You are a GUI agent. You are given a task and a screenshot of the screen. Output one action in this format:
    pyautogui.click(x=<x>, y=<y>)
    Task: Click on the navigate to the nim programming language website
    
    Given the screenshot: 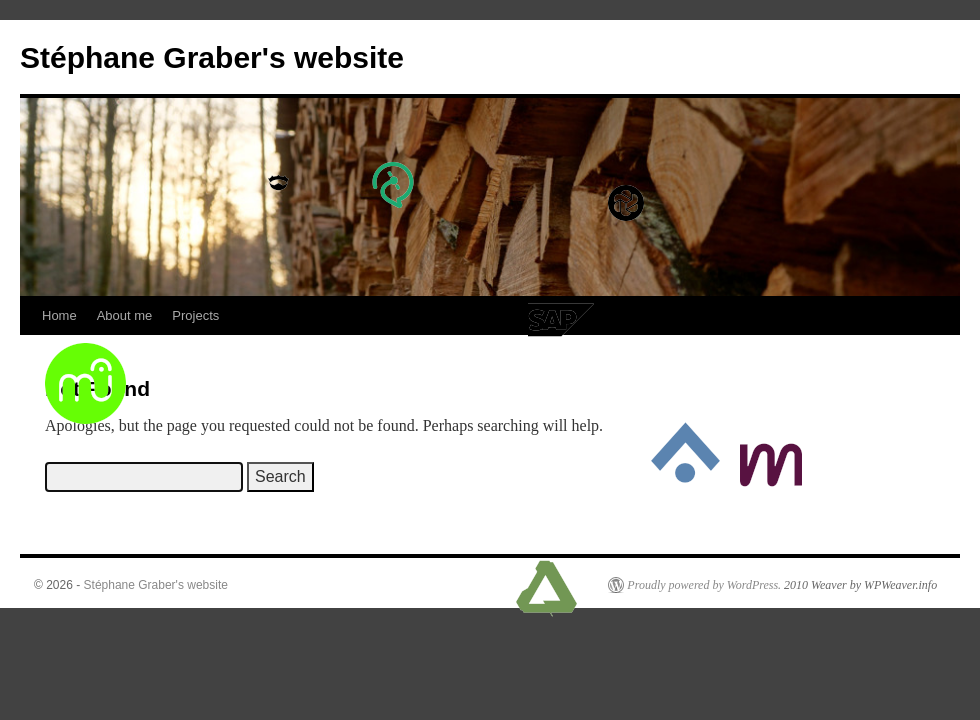 What is the action you would take?
    pyautogui.click(x=278, y=182)
    